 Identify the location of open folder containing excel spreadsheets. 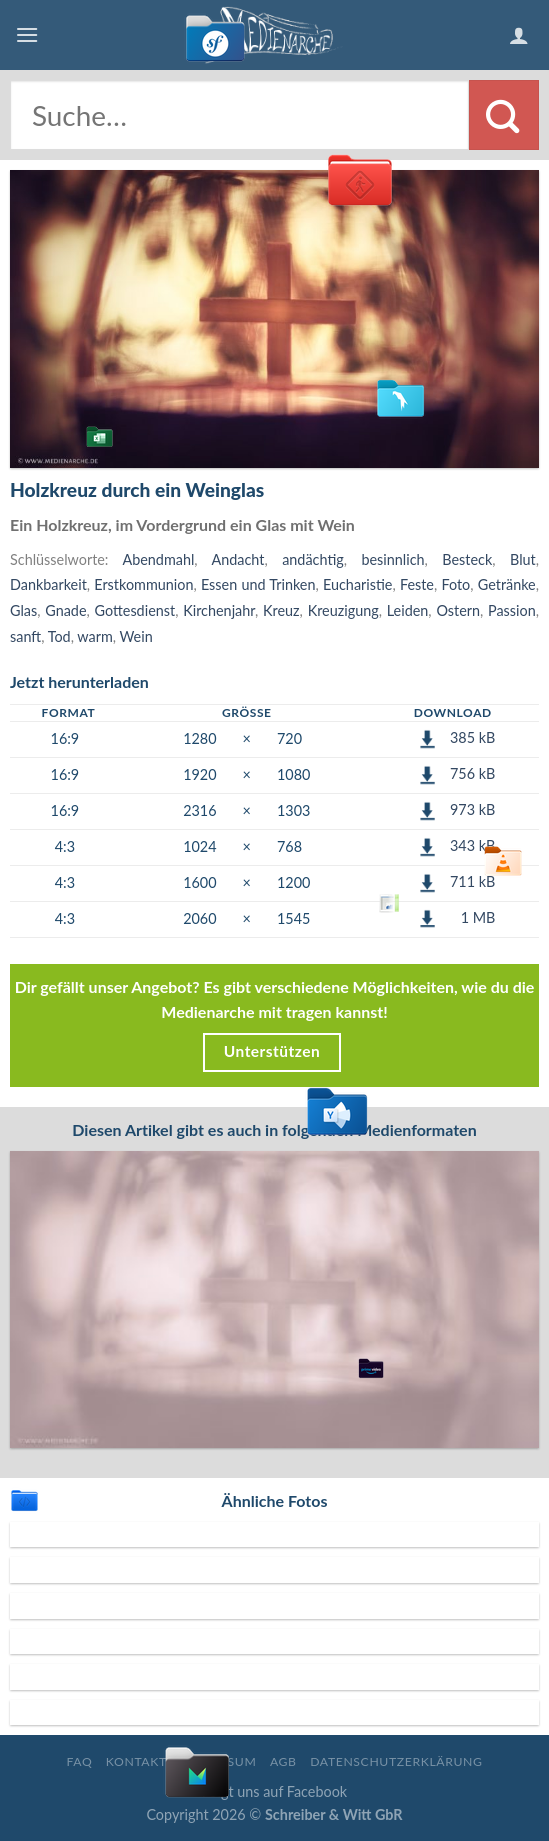
(99, 437).